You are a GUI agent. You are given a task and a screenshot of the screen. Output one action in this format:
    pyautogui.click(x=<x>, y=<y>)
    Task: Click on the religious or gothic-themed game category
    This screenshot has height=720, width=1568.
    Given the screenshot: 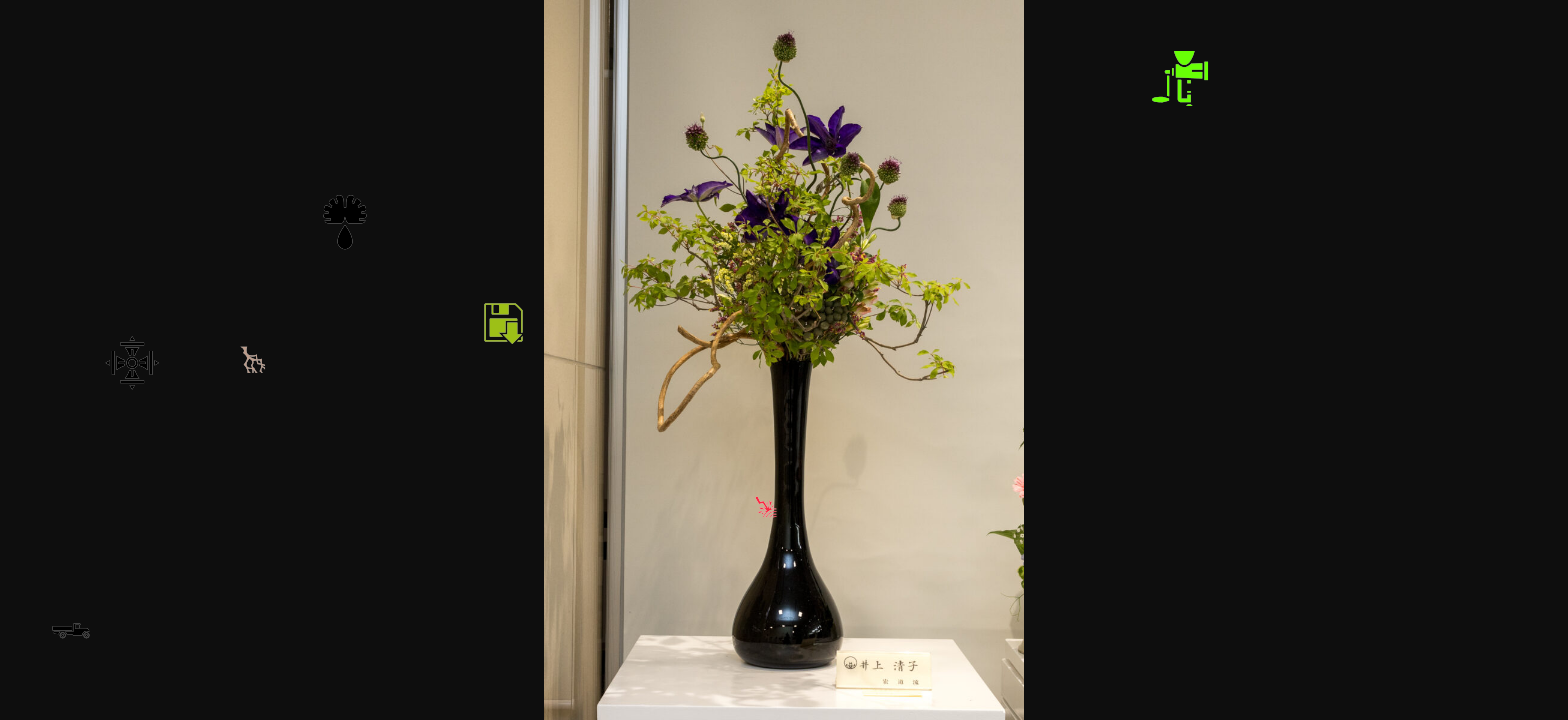 What is the action you would take?
    pyautogui.click(x=132, y=363)
    